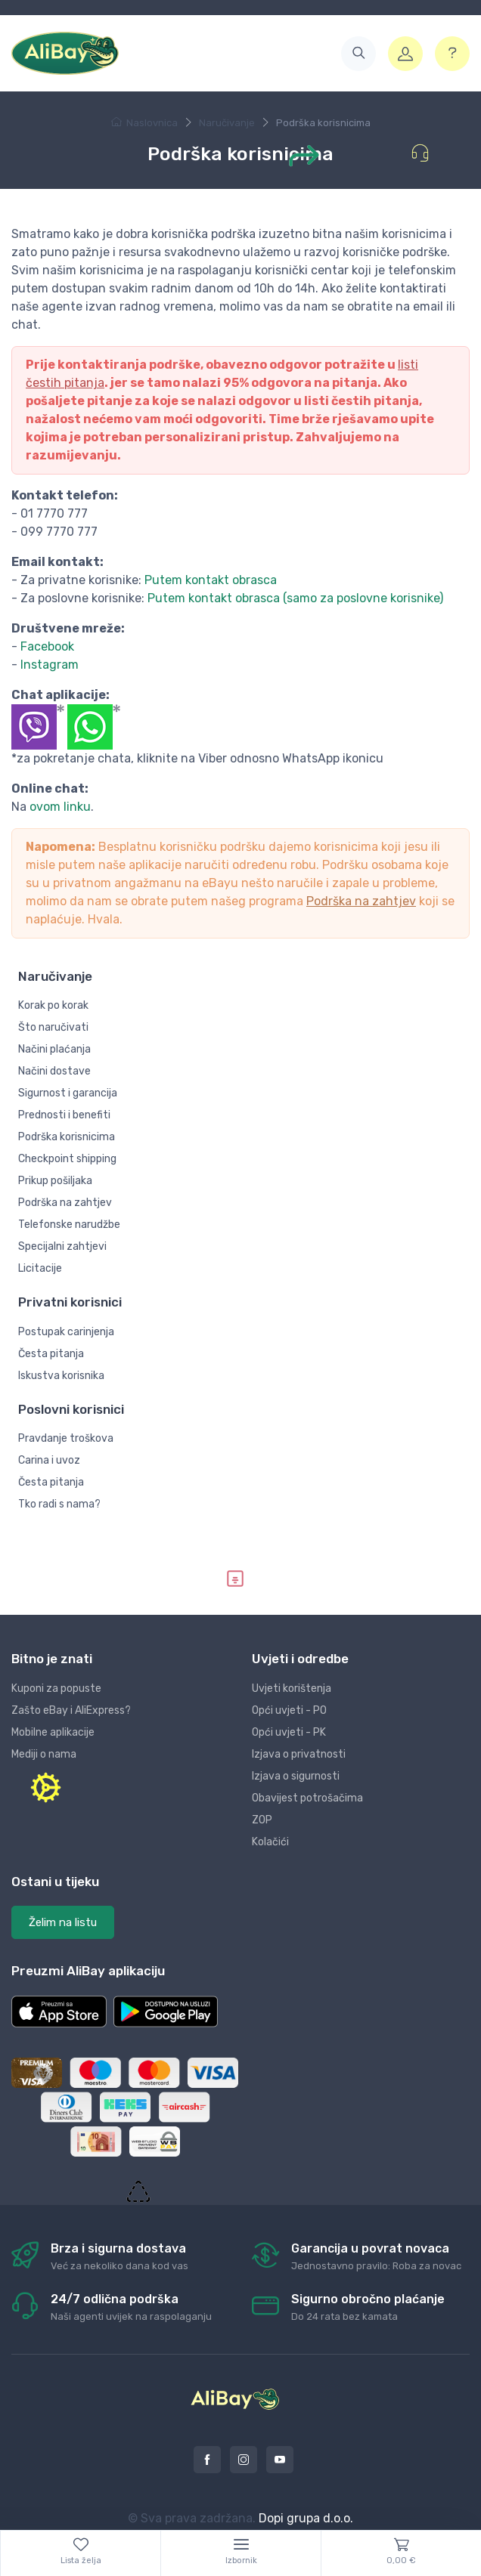  I want to click on contact customer support, so click(420, 152).